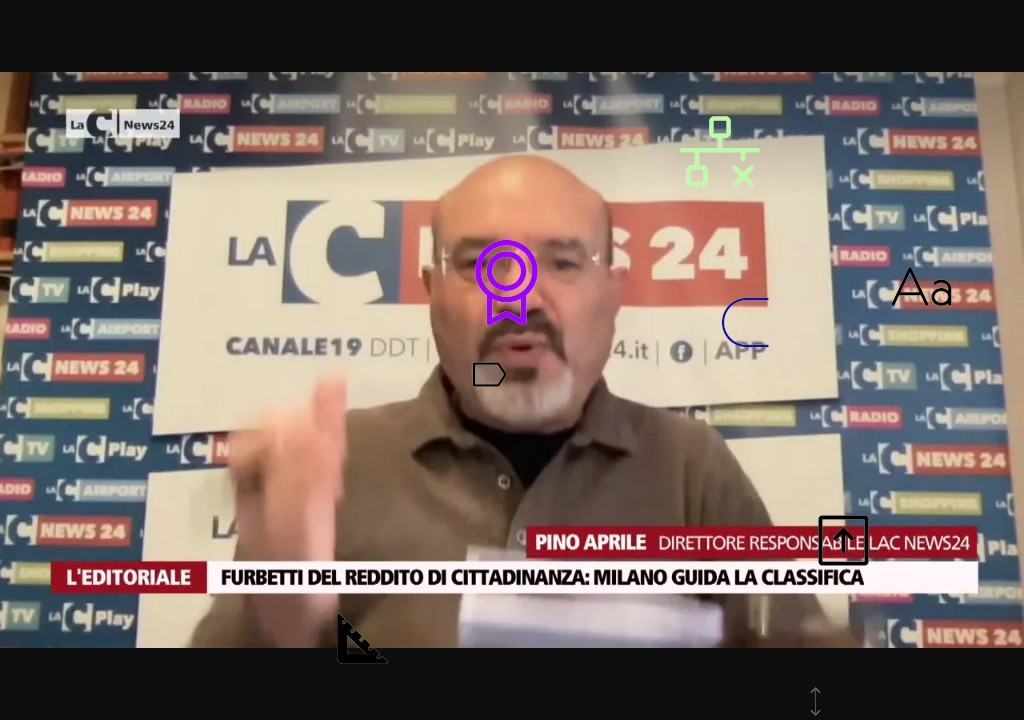 This screenshot has width=1024, height=720. I want to click on view achievements or awards, so click(506, 282).